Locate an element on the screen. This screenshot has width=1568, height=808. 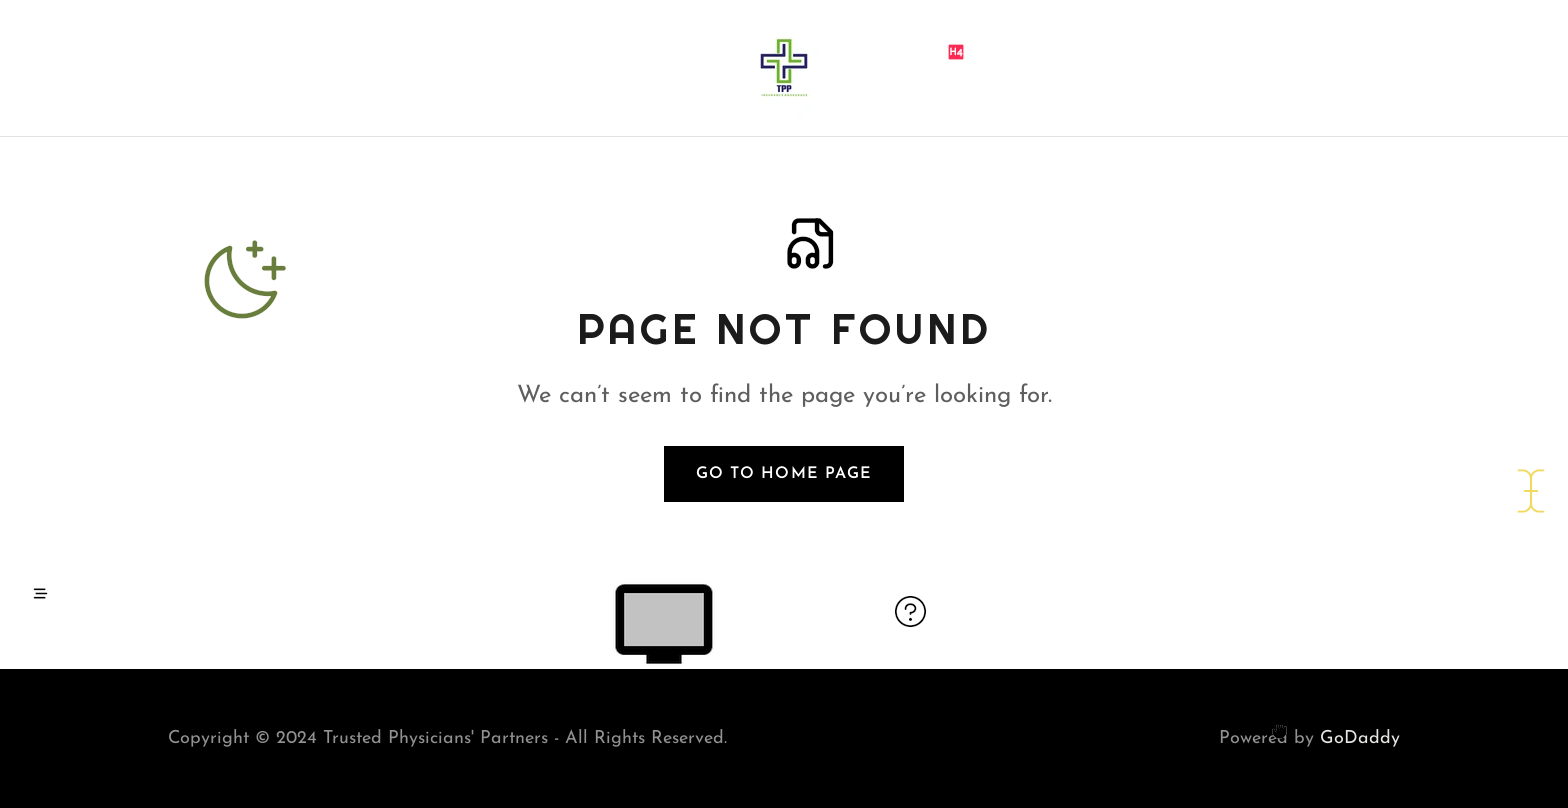
access personal video content is located at coordinates (664, 624).